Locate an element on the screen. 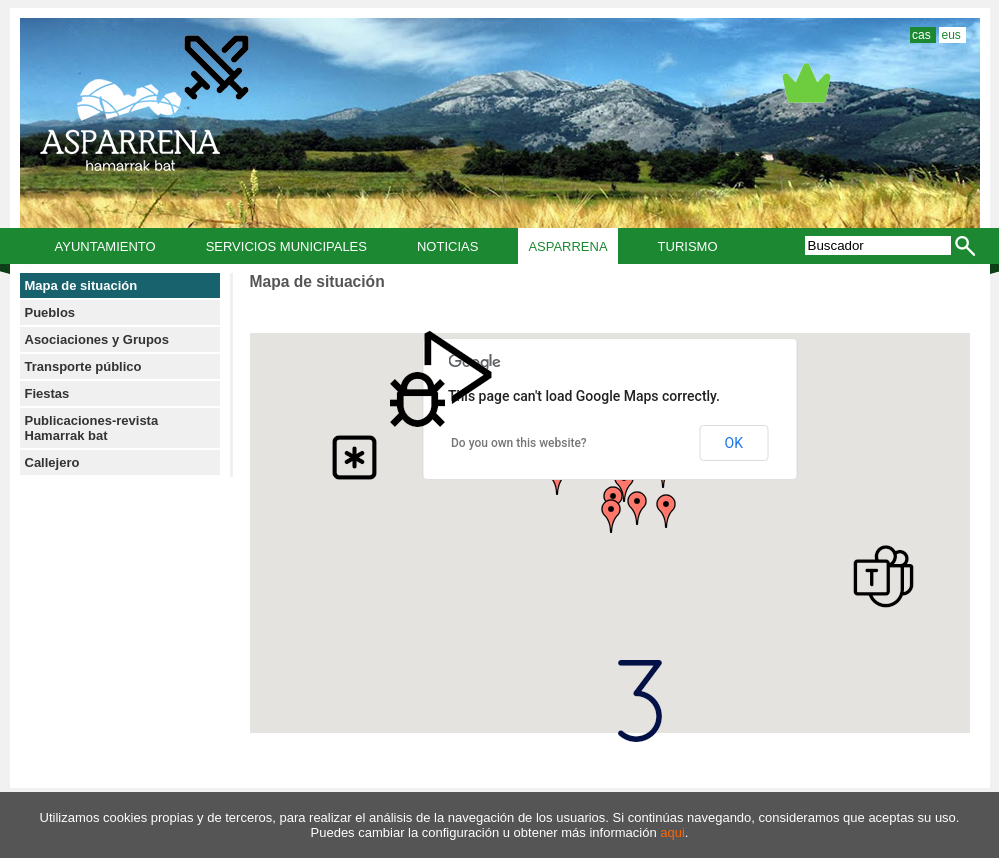  indicates premium or VIP membership status is located at coordinates (806, 85).